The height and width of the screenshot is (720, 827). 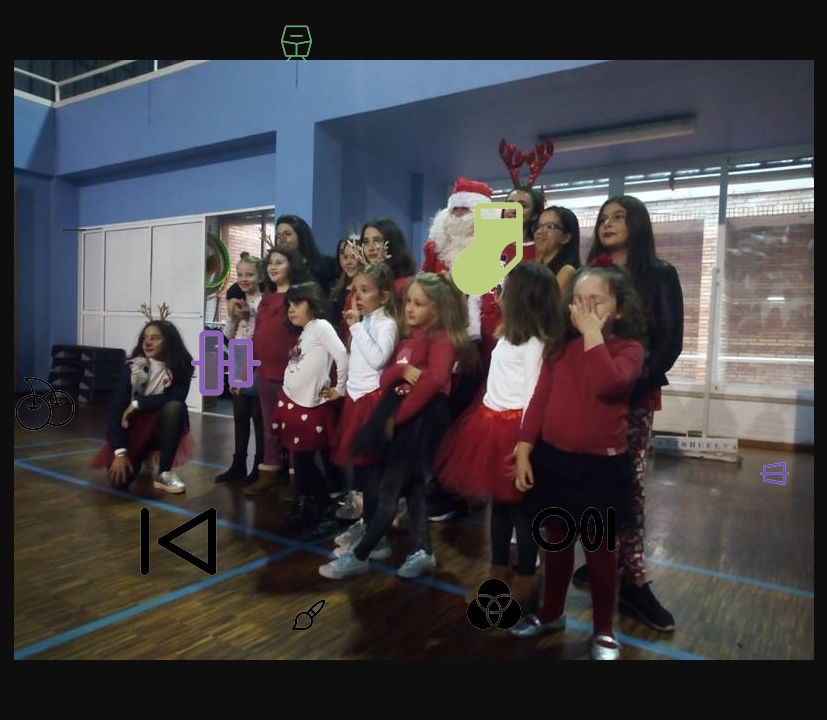 I want to click on open the Medium app, so click(x=573, y=529).